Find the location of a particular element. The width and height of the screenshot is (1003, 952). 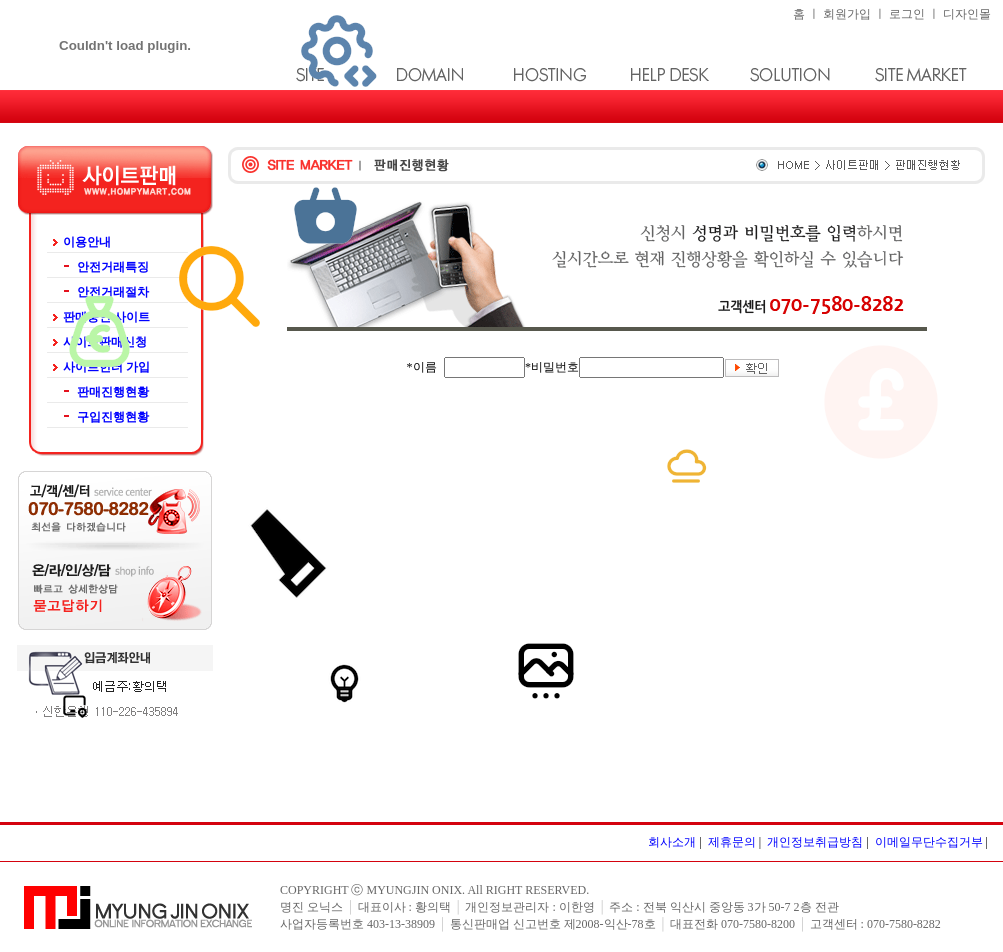

view balance in British pounds is located at coordinates (881, 402).